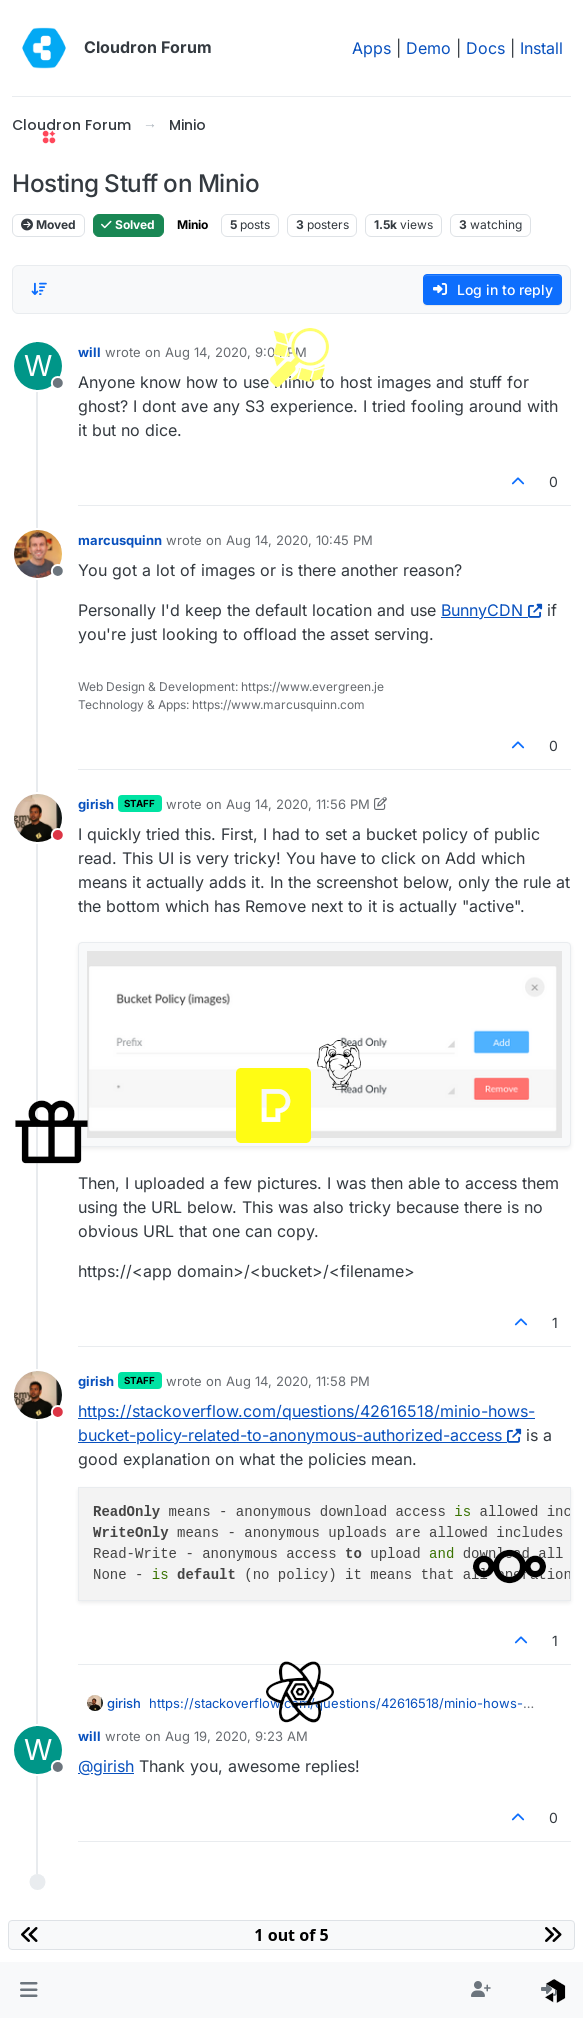 This screenshot has height=2018, width=583. Describe the element at coordinates (49, 137) in the screenshot. I see `access AI-powered applications` at that location.